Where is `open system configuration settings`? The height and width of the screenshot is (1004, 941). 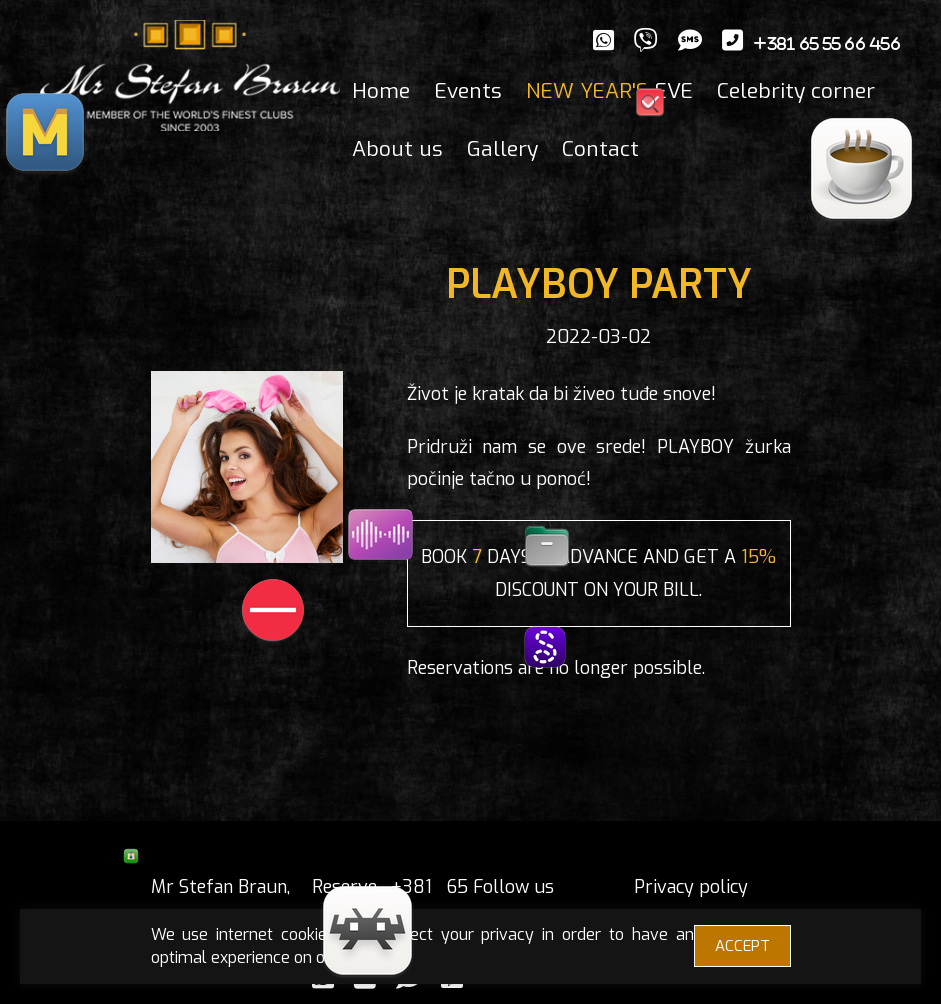 open system configuration settings is located at coordinates (650, 102).